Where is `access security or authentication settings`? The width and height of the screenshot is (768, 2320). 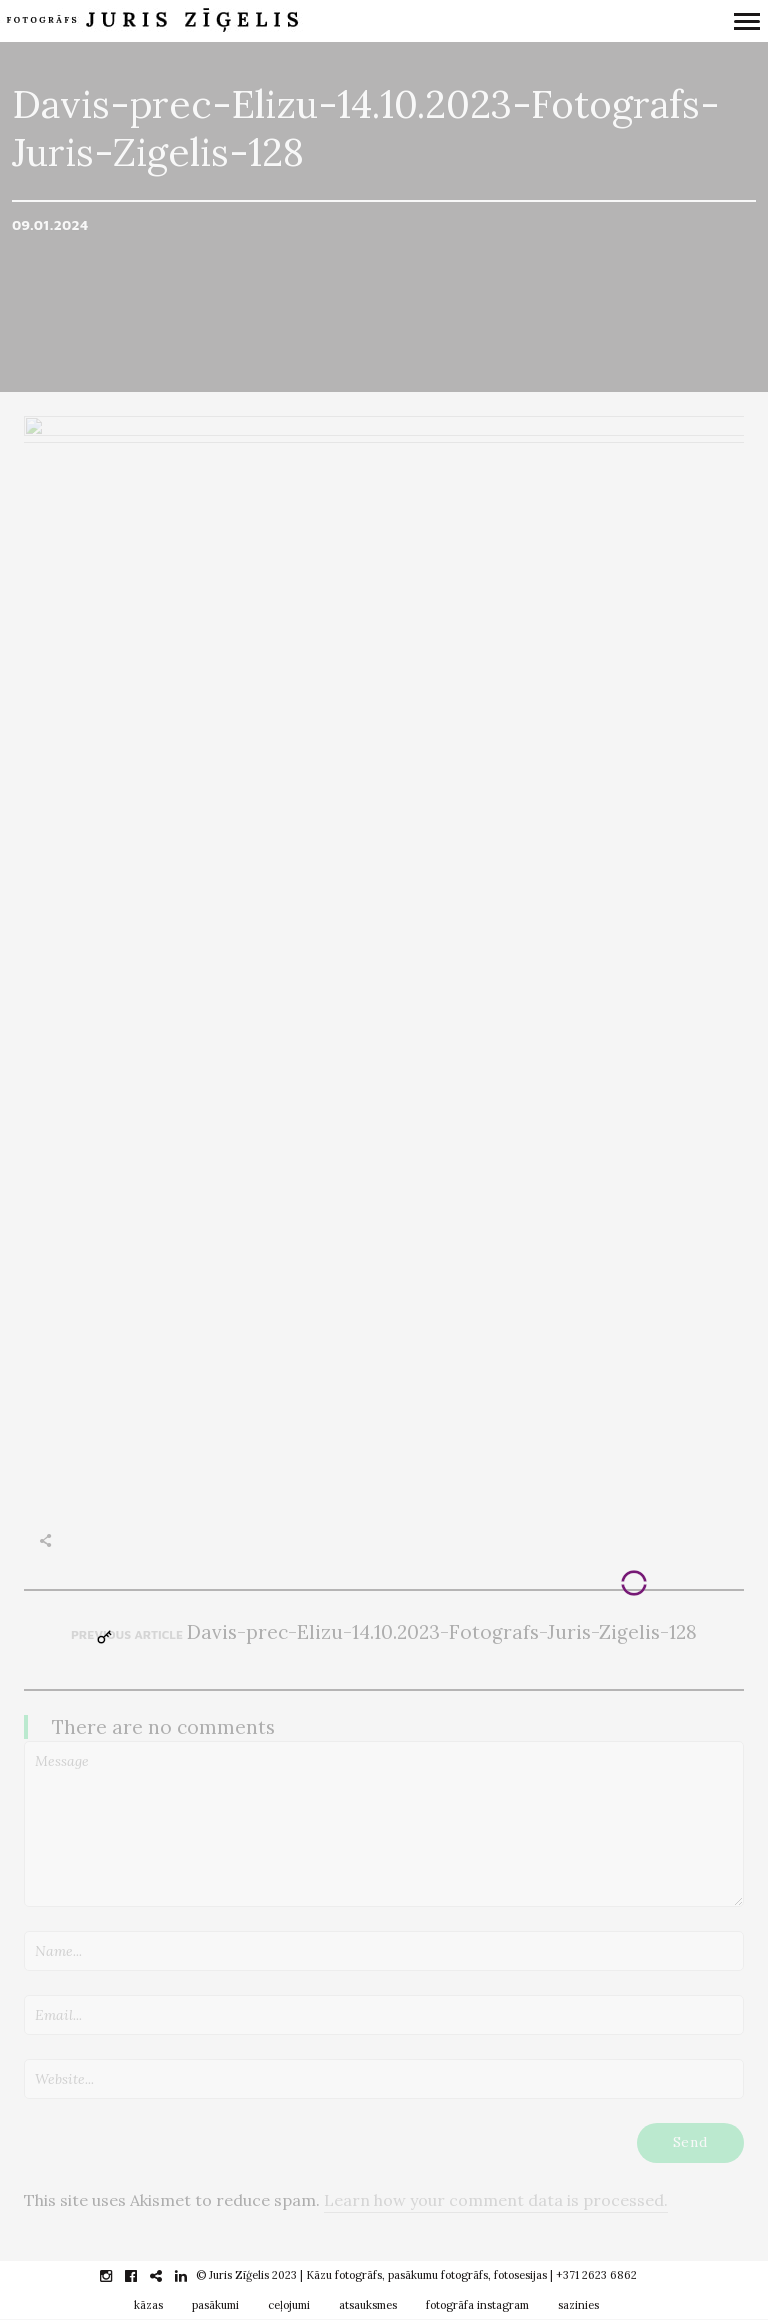 access security or authentication settings is located at coordinates (104, 1636).